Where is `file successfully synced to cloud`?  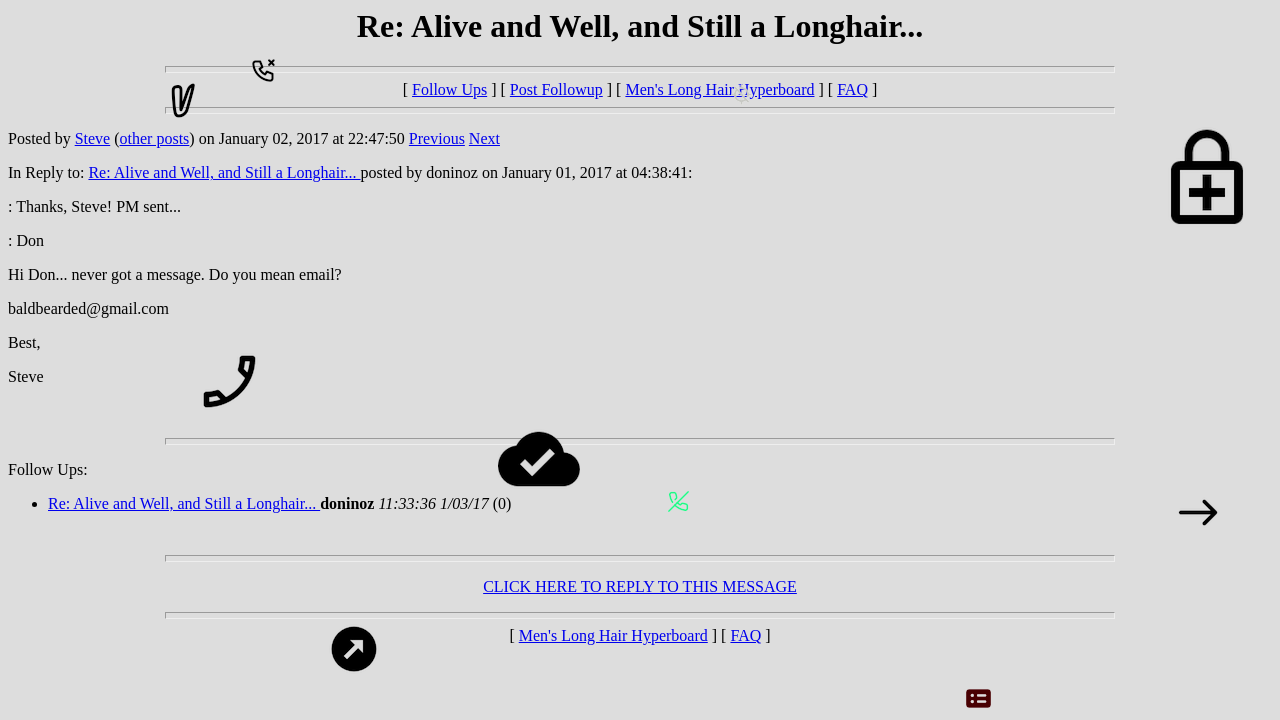
file successfully synced to cloud is located at coordinates (539, 459).